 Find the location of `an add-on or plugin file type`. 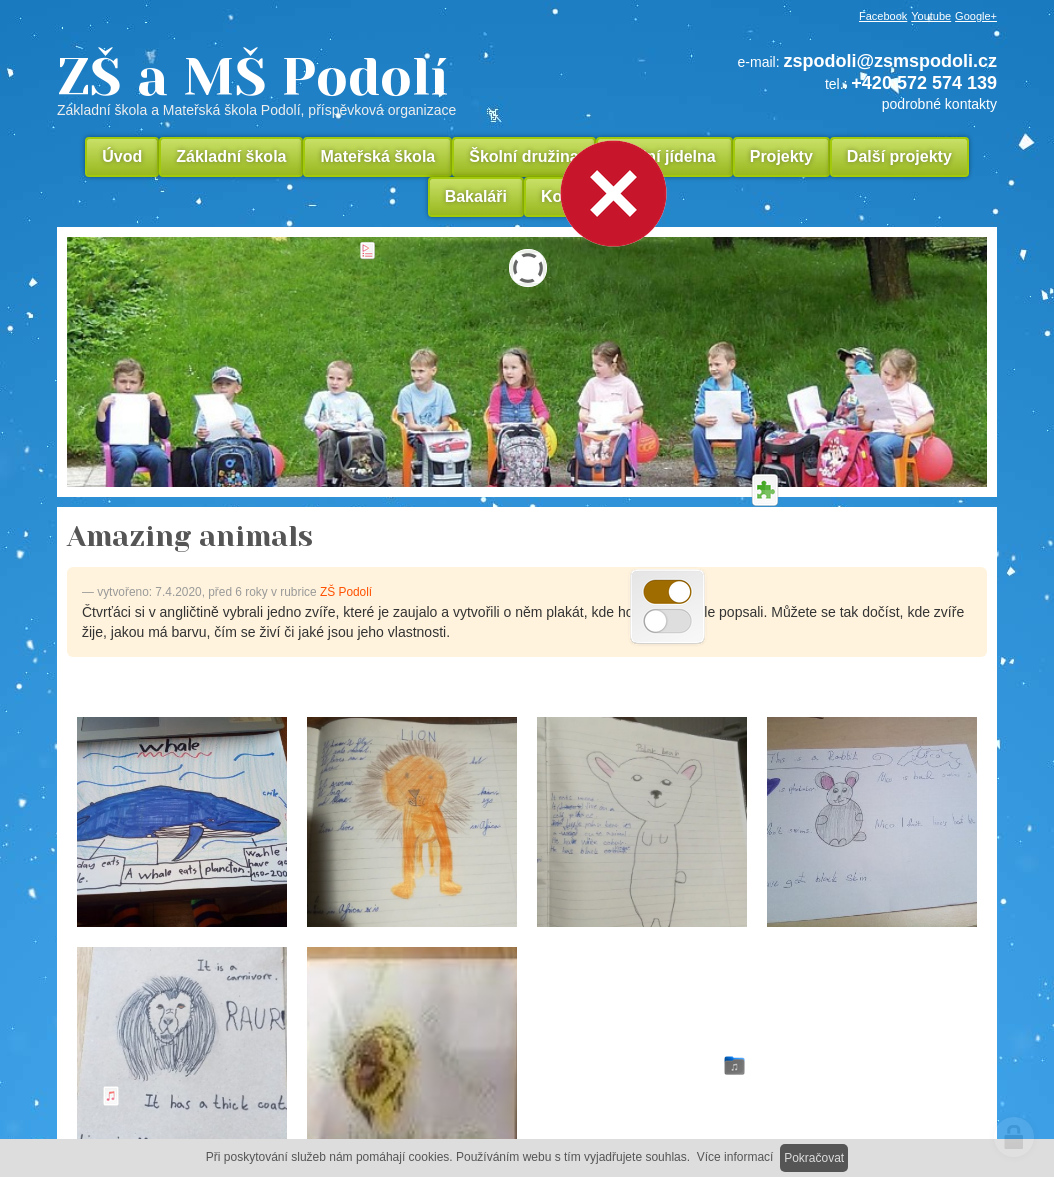

an add-on or plugin file type is located at coordinates (765, 490).